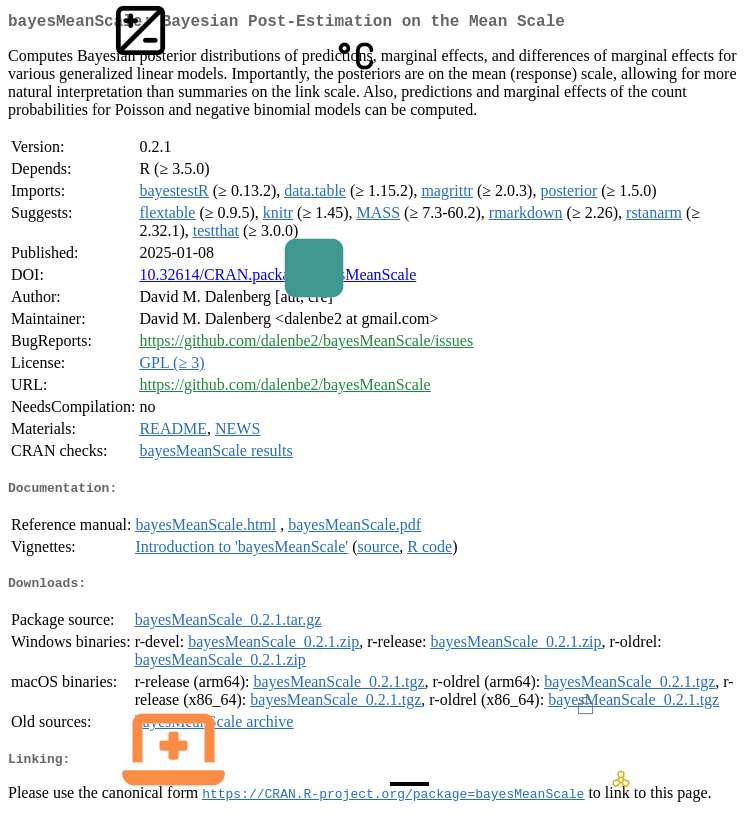  What do you see at coordinates (585, 706) in the screenshot?
I see `unlocked or unsecured state` at bounding box center [585, 706].